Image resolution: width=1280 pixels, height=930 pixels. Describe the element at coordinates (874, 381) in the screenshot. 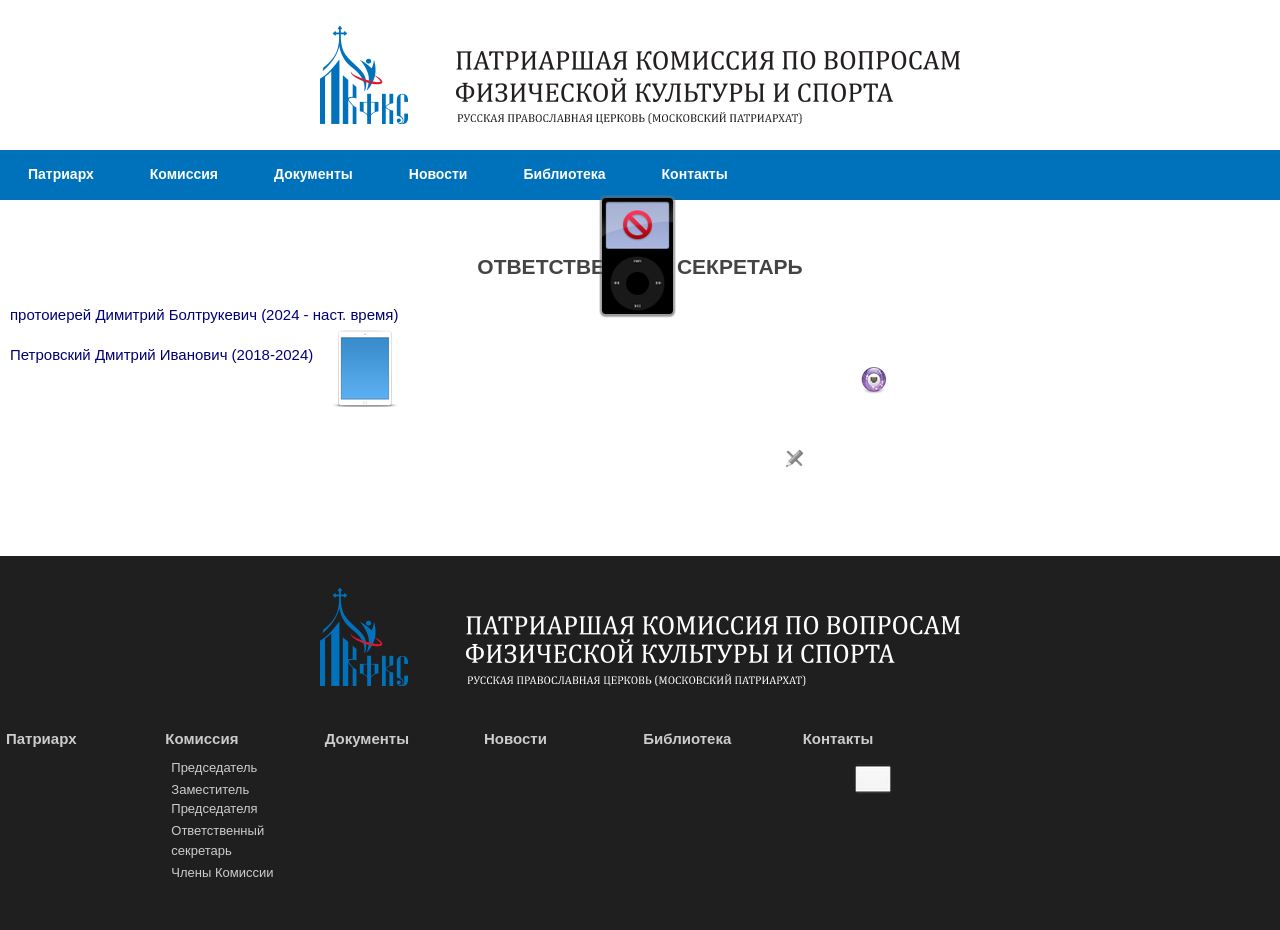

I see `connect to a network` at that location.